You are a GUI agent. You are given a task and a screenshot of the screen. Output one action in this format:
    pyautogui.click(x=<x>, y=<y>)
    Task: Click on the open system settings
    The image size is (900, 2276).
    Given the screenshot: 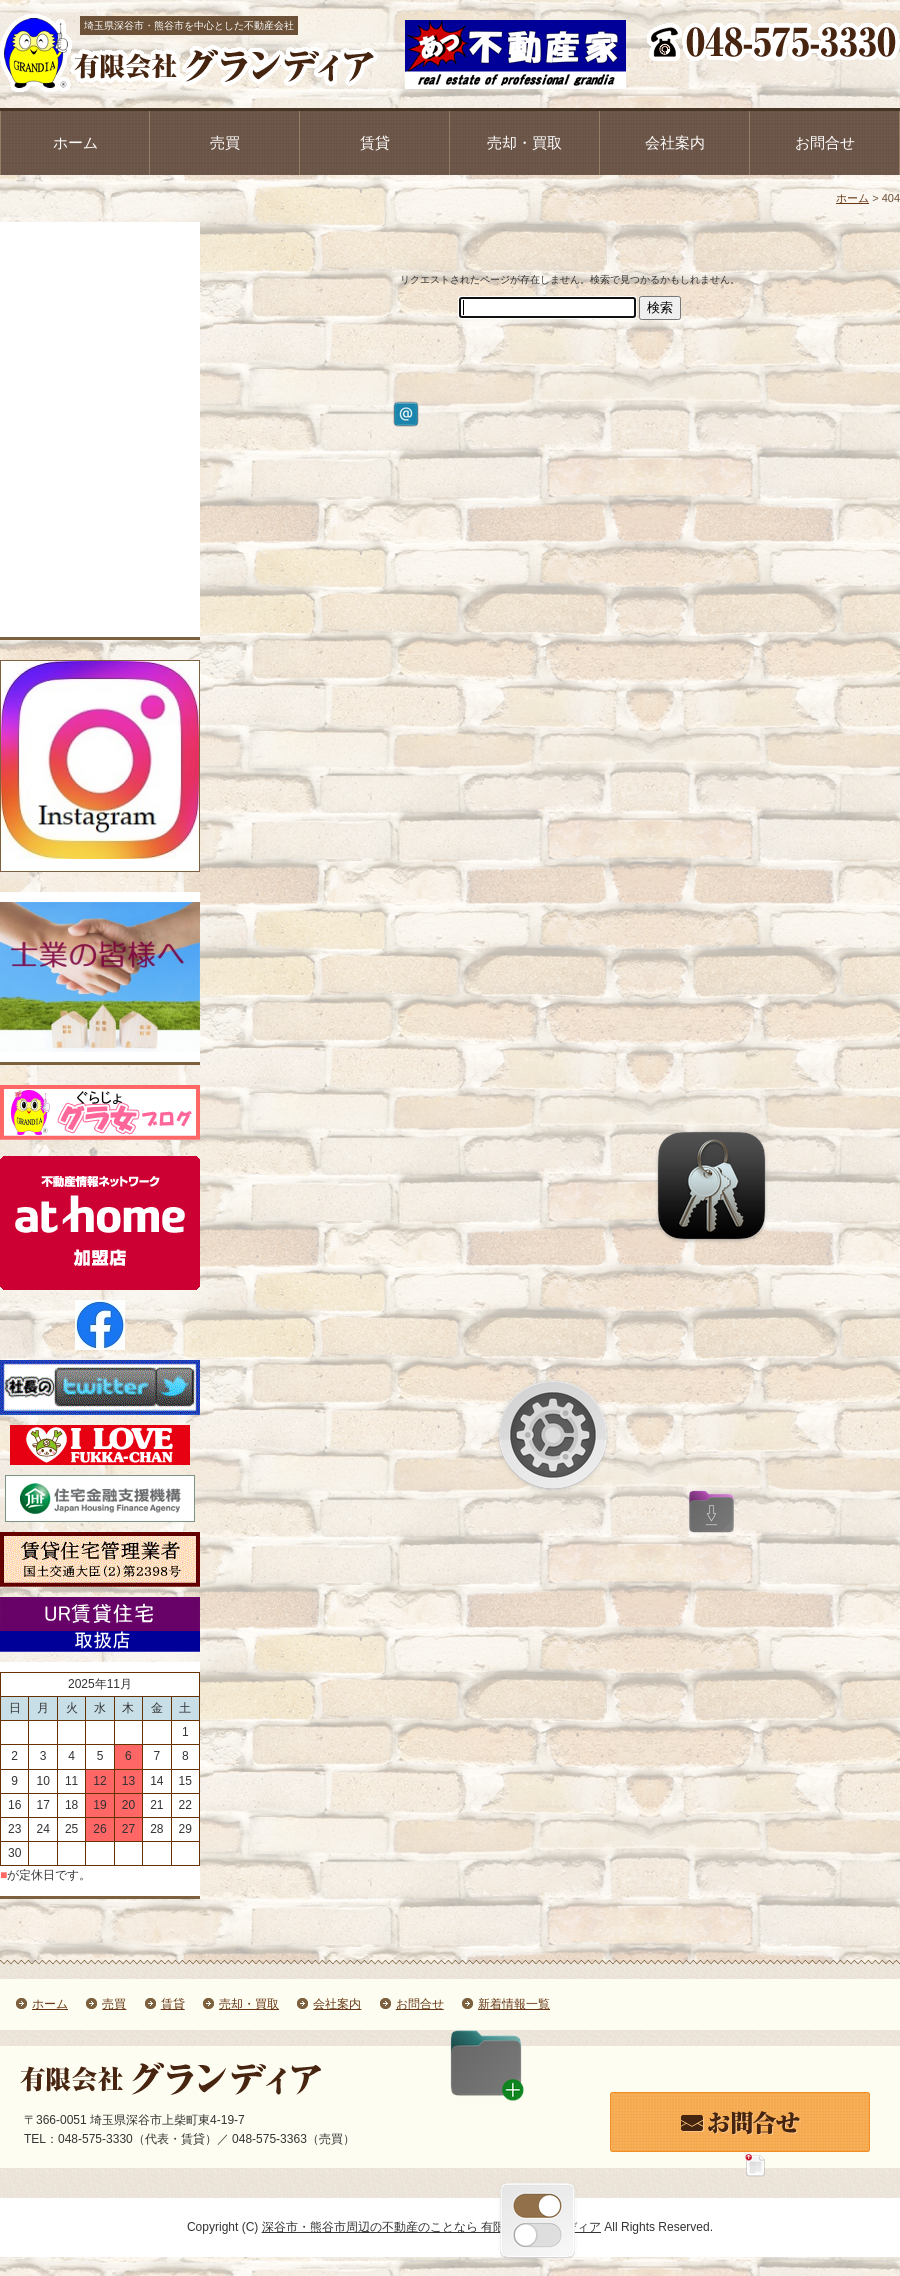 What is the action you would take?
    pyautogui.click(x=553, y=1435)
    